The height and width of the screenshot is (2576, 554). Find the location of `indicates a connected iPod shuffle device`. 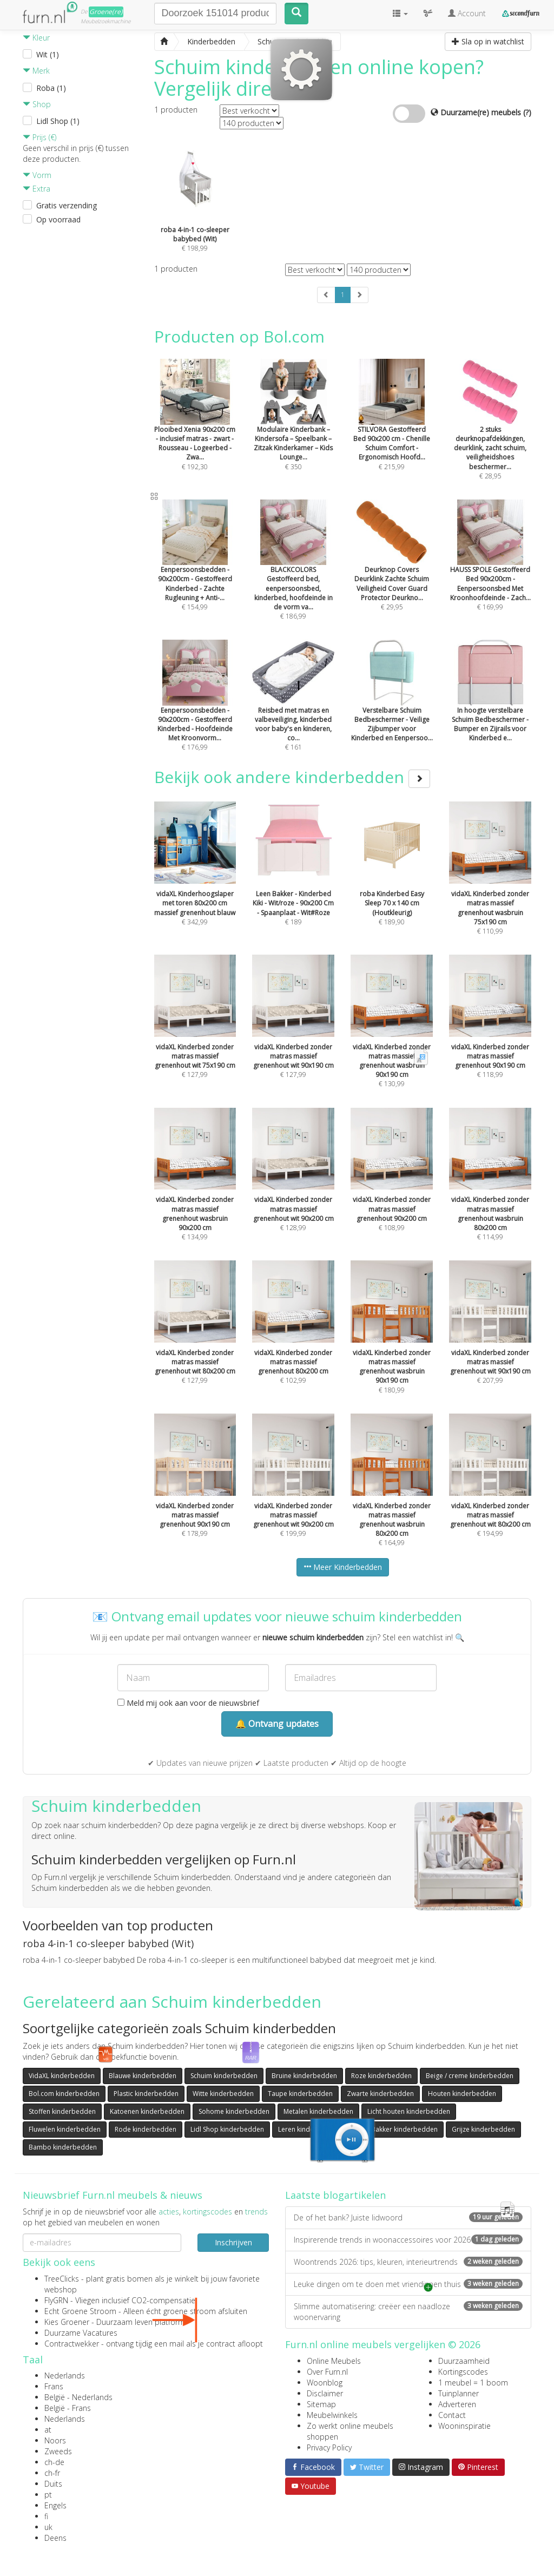

indicates a connected iPod shuffle device is located at coordinates (342, 2128).